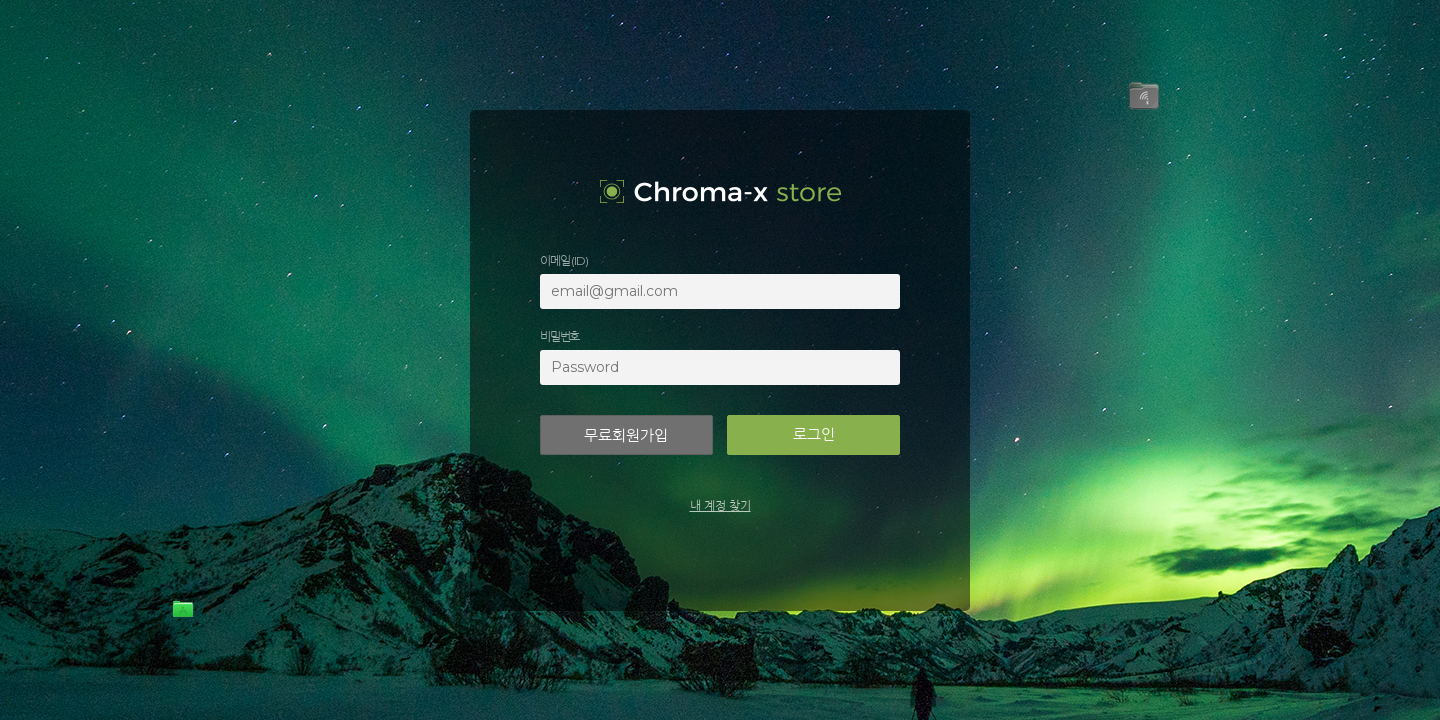 This screenshot has width=1440, height=720. Describe the element at coordinates (183, 609) in the screenshot. I see `open templates folder` at that location.